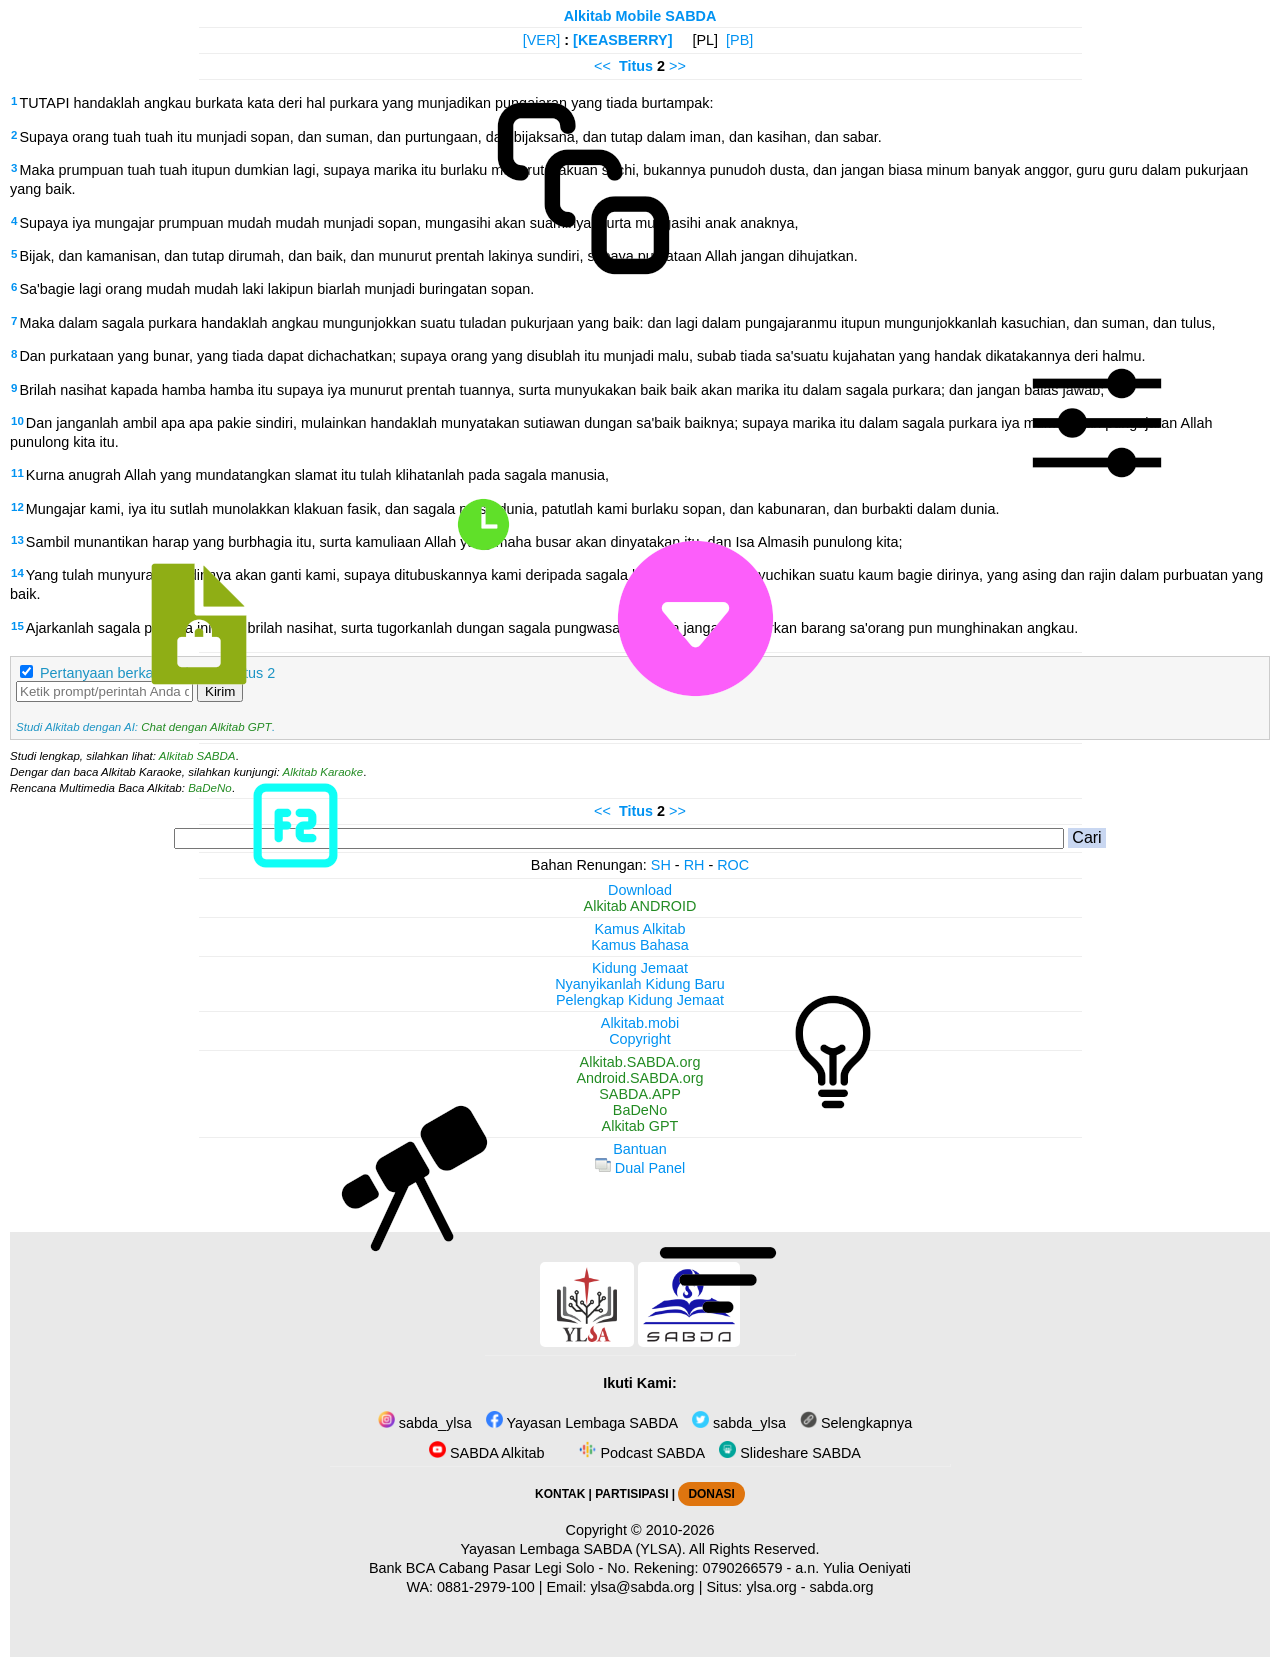 Image resolution: width=1280 pixels, height=1662 pixels. What do you see at coordinates (718, 1280) in the screenshot?
I see `filter or sort list items` at bounding box center [718, 1280].